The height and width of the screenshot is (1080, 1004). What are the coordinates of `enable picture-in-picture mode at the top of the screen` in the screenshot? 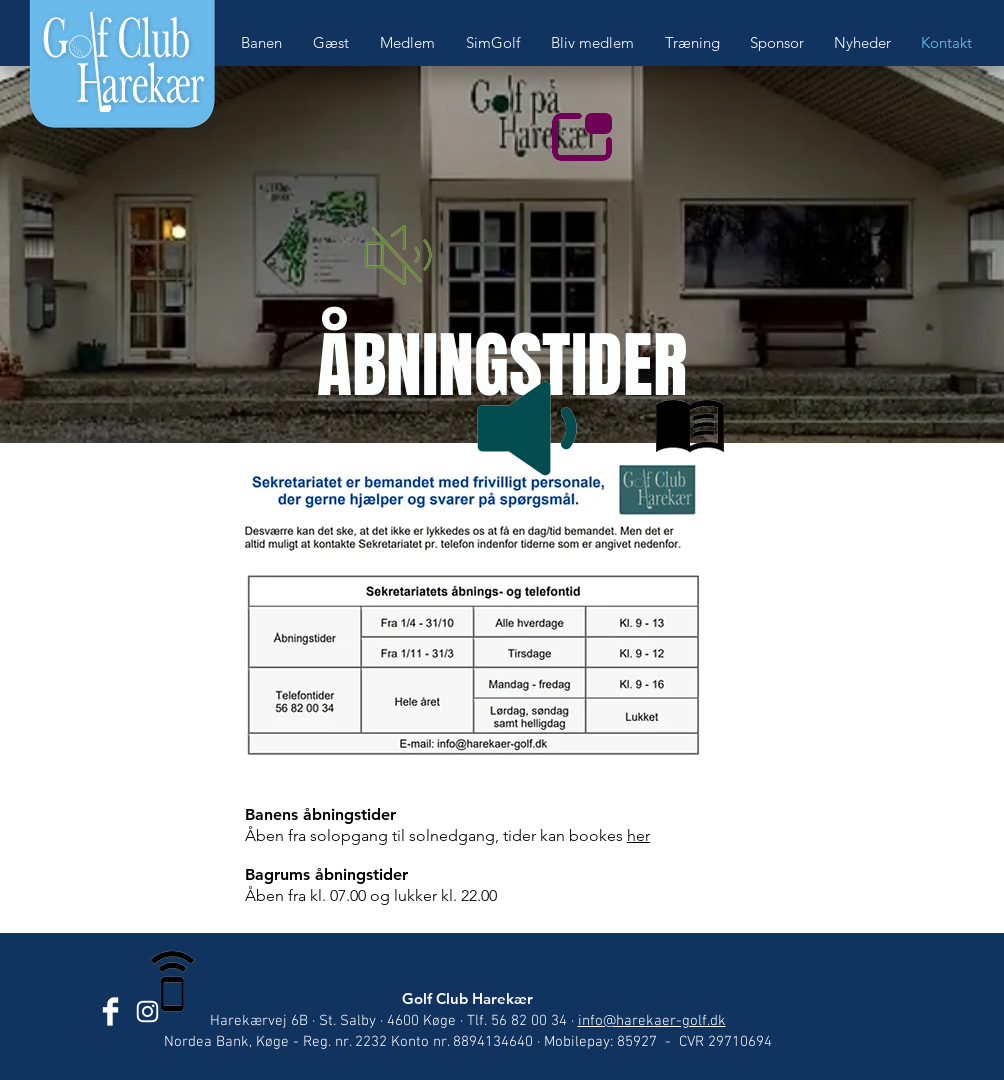 It's located at (582, 137).